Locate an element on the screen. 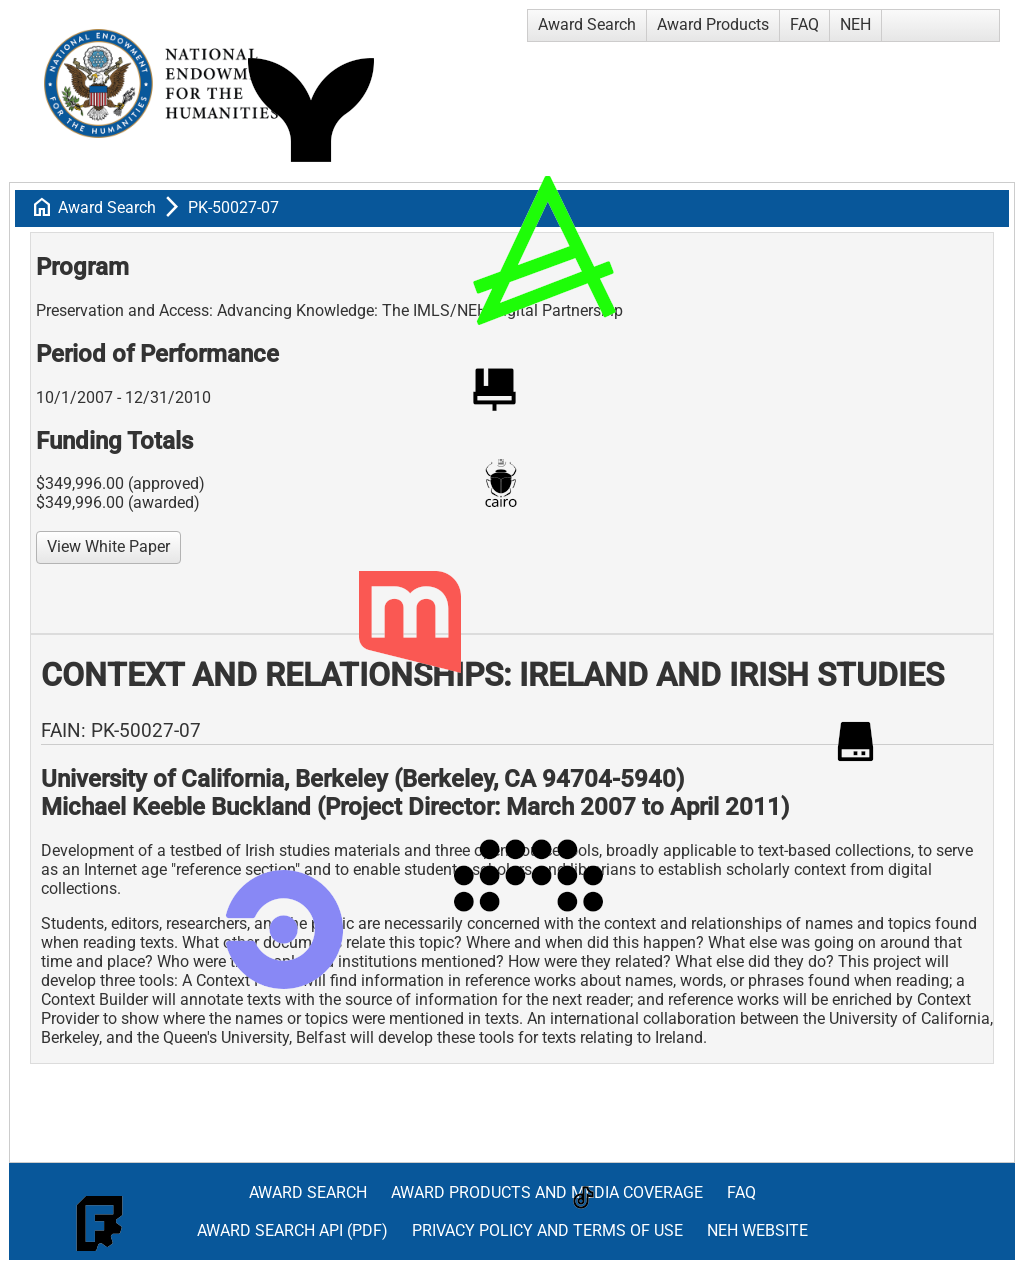 The image size is (1024, 1280). access brush or painting tools is located at coordinates (494, 387).